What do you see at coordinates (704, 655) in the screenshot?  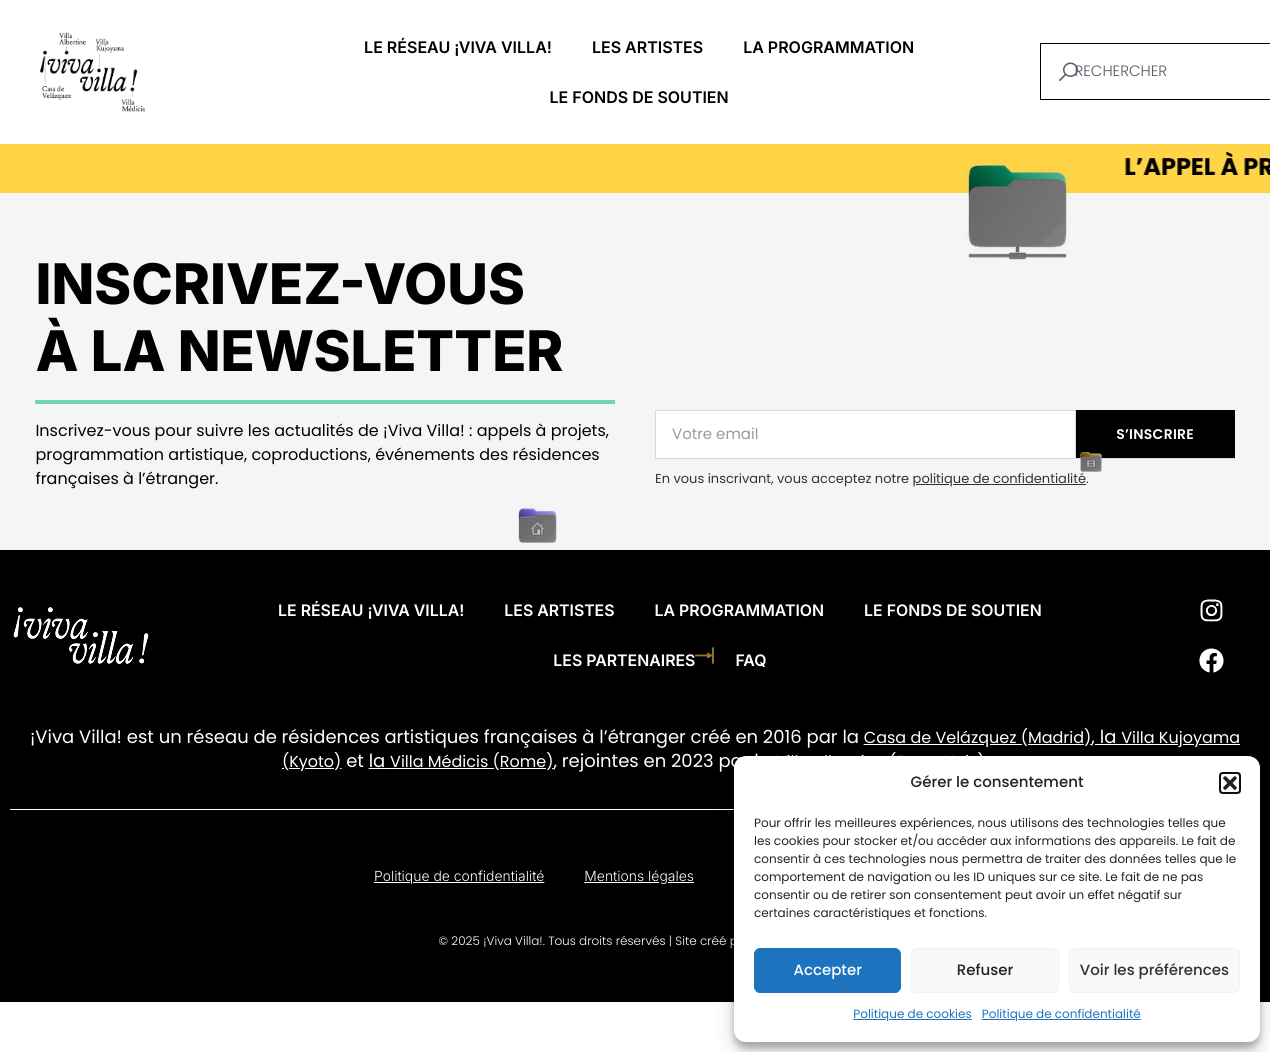 I see `skip to the last item in a list or queue` at bounding box center [704, 655].